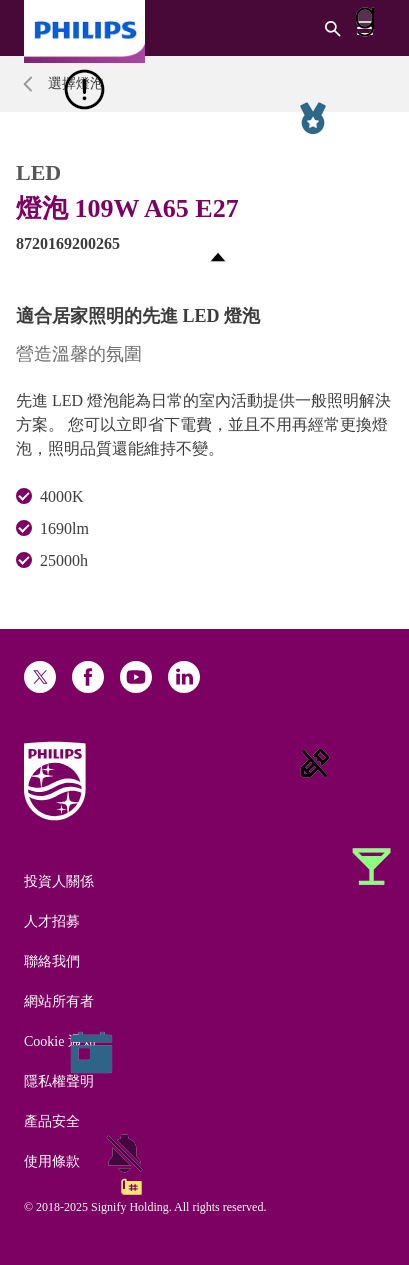 Image resolution: width=409 pixels, height=1265 pixels. What do you see at coordinates (365, 22) in the screenshot?
I see `open Goodreads app or website` at bounding box center [365, 22].